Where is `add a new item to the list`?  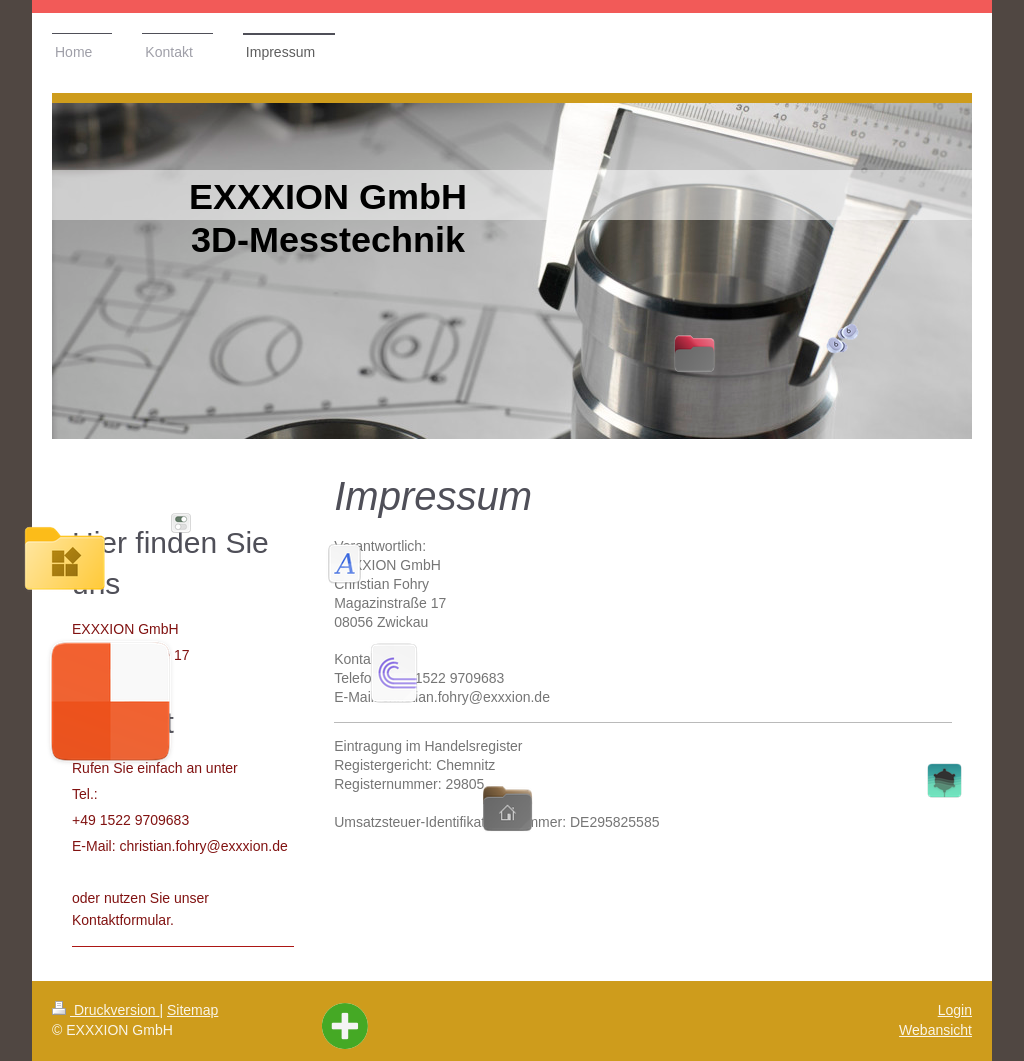
add a new item to the list is located at coordinates (345, 1026).